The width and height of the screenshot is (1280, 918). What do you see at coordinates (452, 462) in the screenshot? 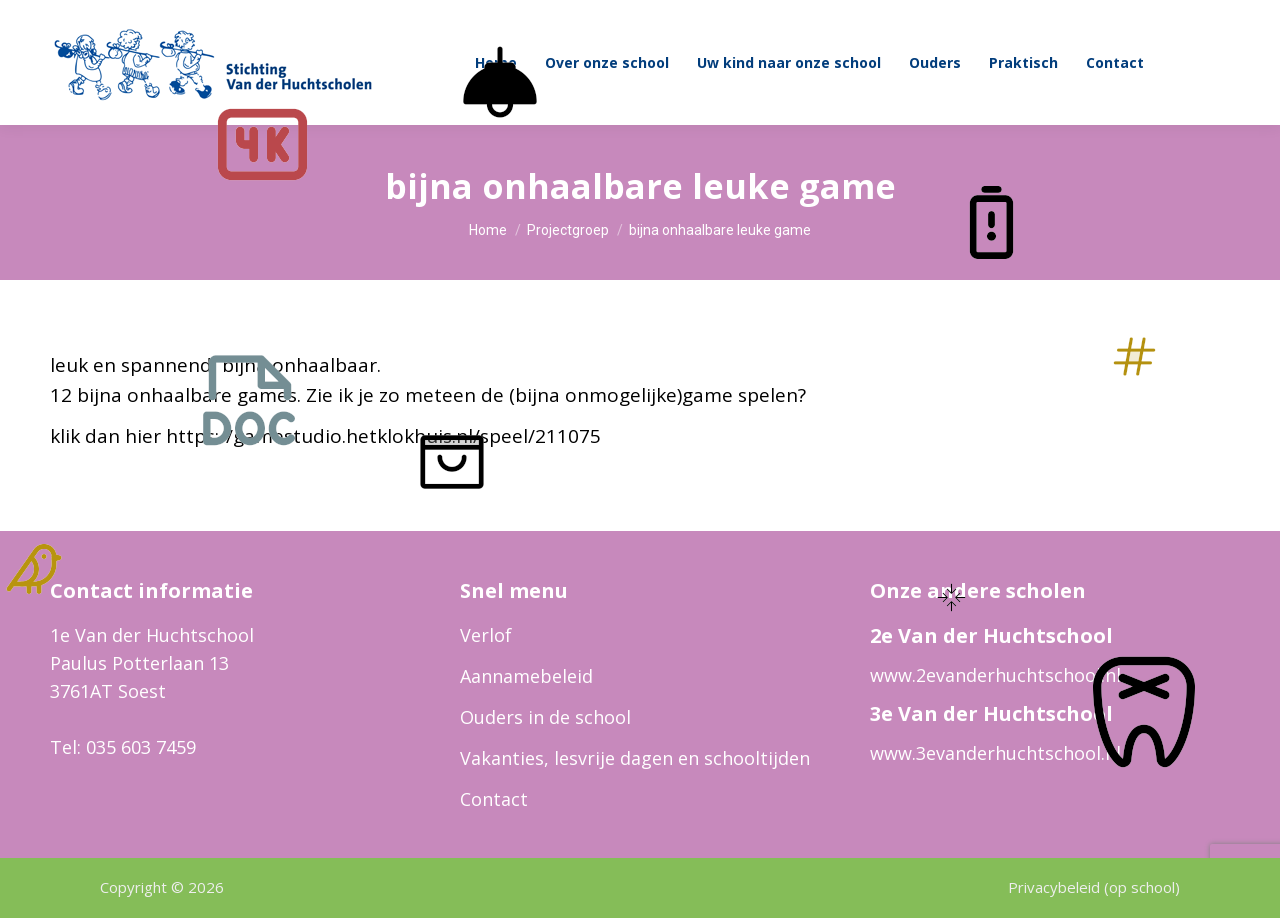
I see `view your shopping bag` at bounding box center [452, 462].